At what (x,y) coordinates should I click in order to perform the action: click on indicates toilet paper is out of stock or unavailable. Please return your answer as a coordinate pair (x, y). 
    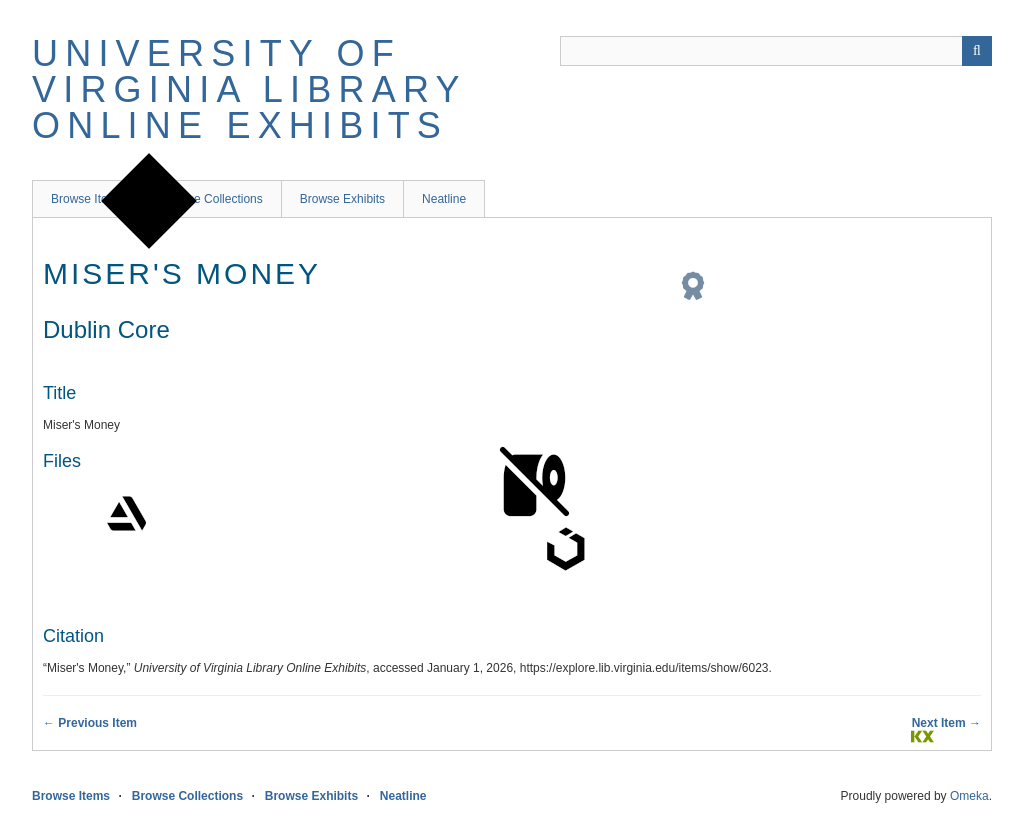
    Looking at the image, I should click on (534, 481).